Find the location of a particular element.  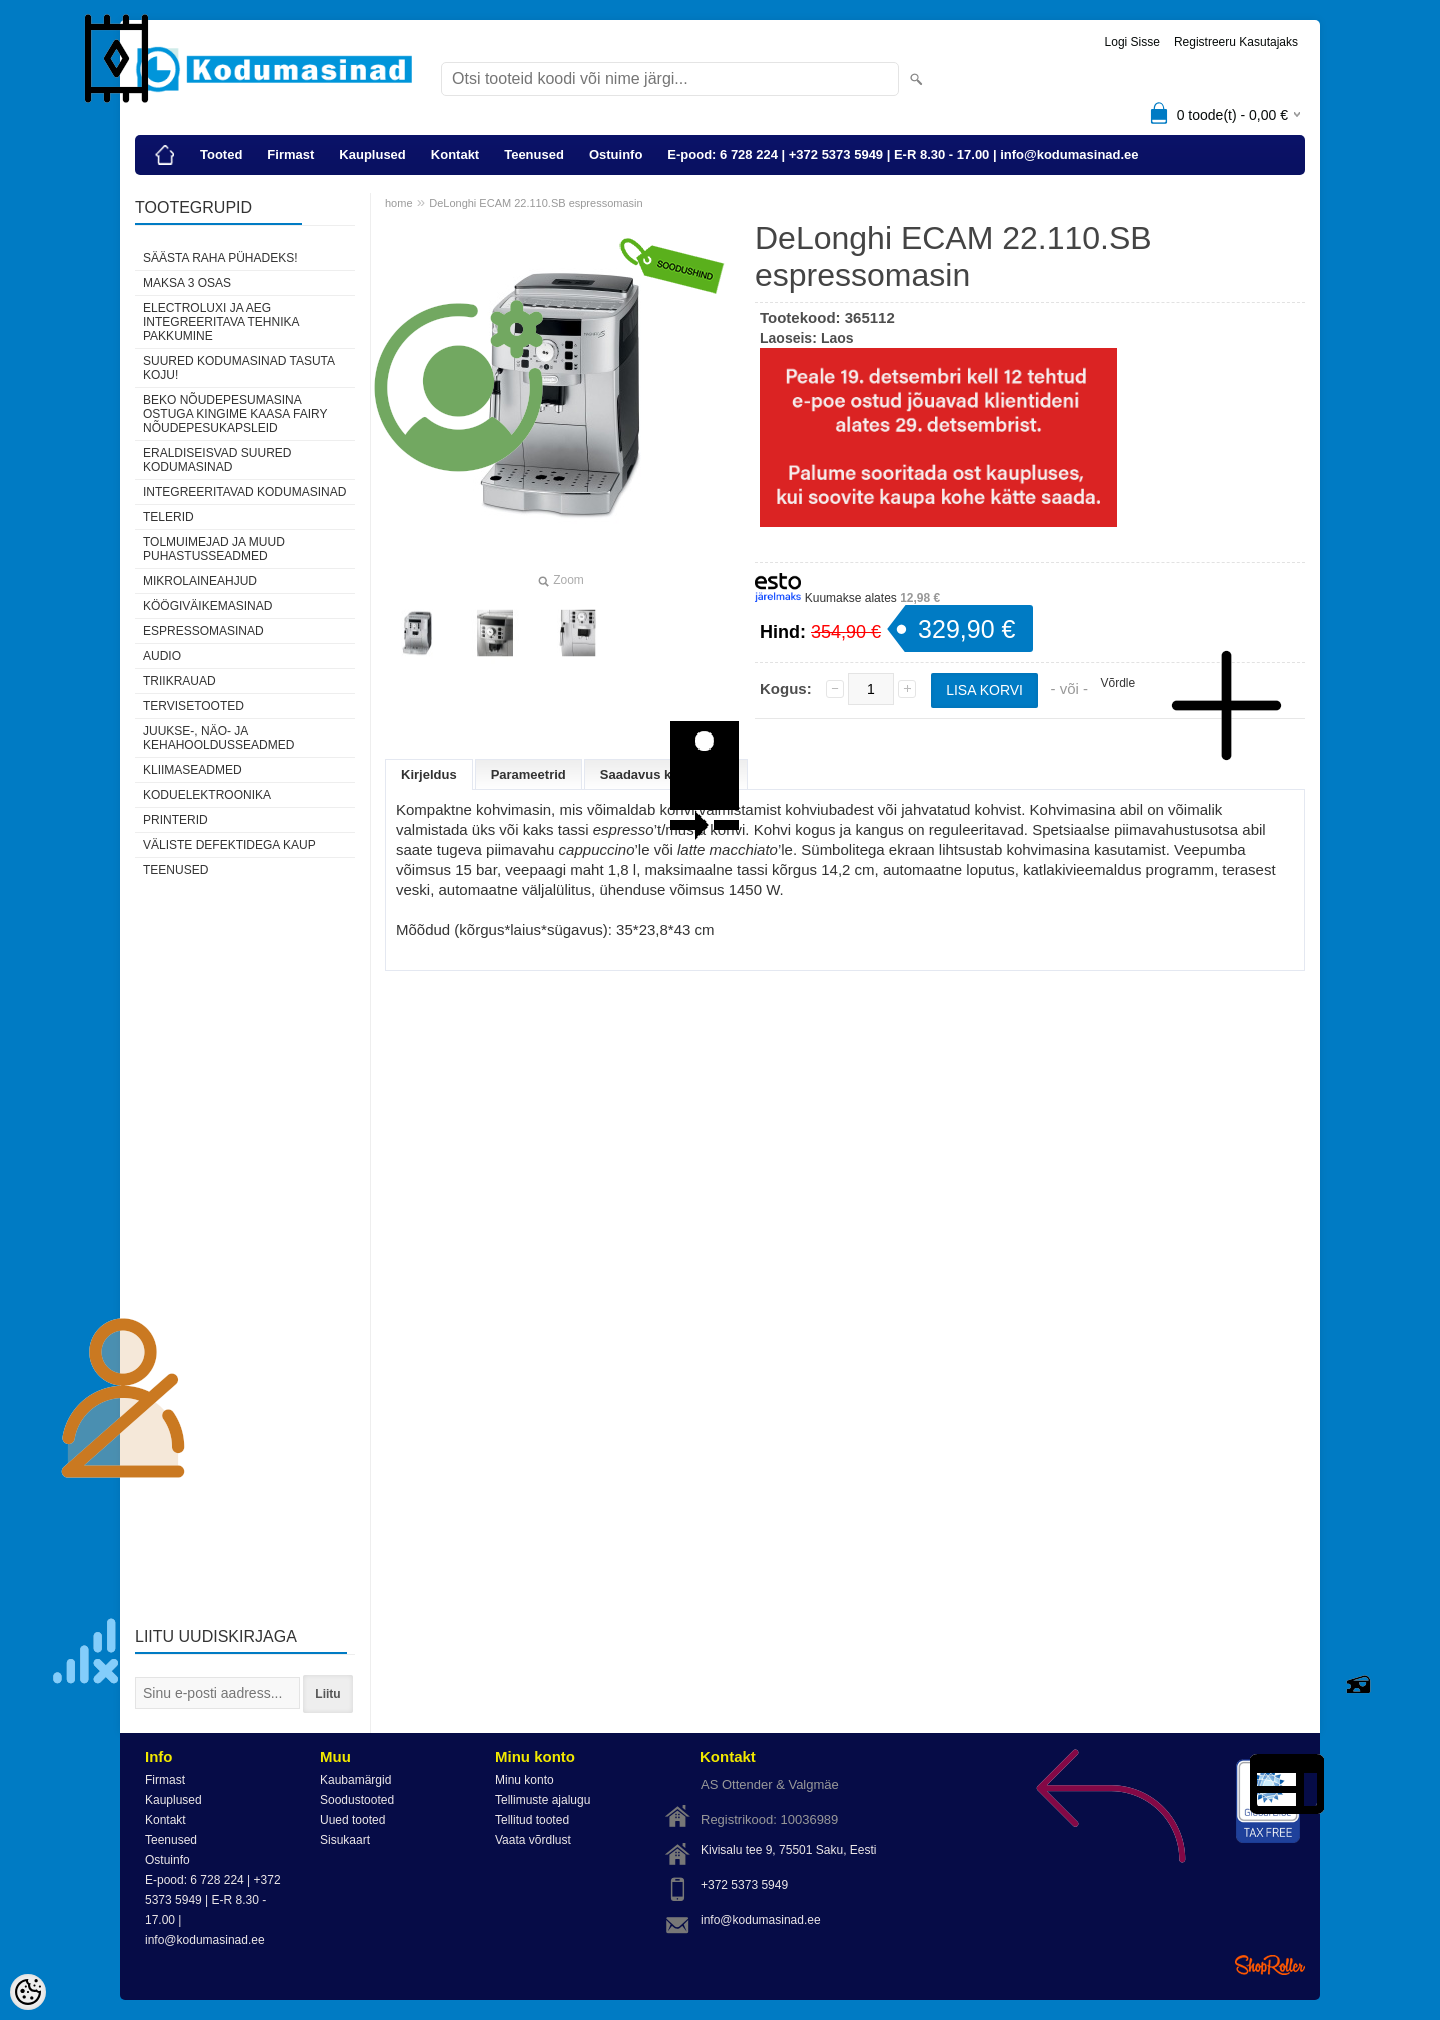

add a new item is located at coordinates (1226, 705).